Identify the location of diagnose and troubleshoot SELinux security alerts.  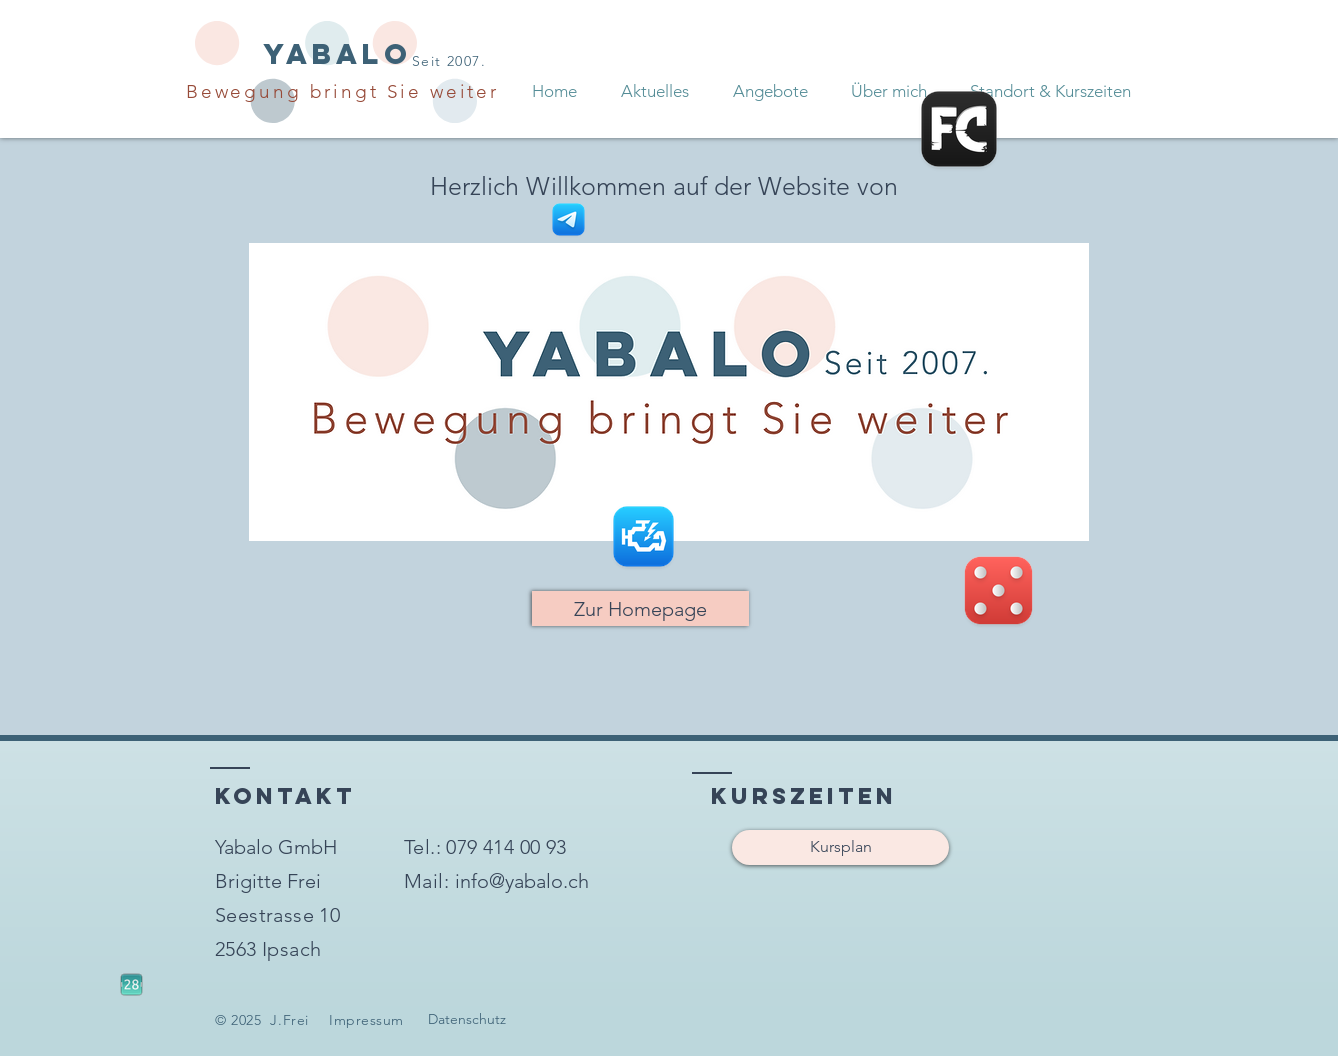
(643, 536).